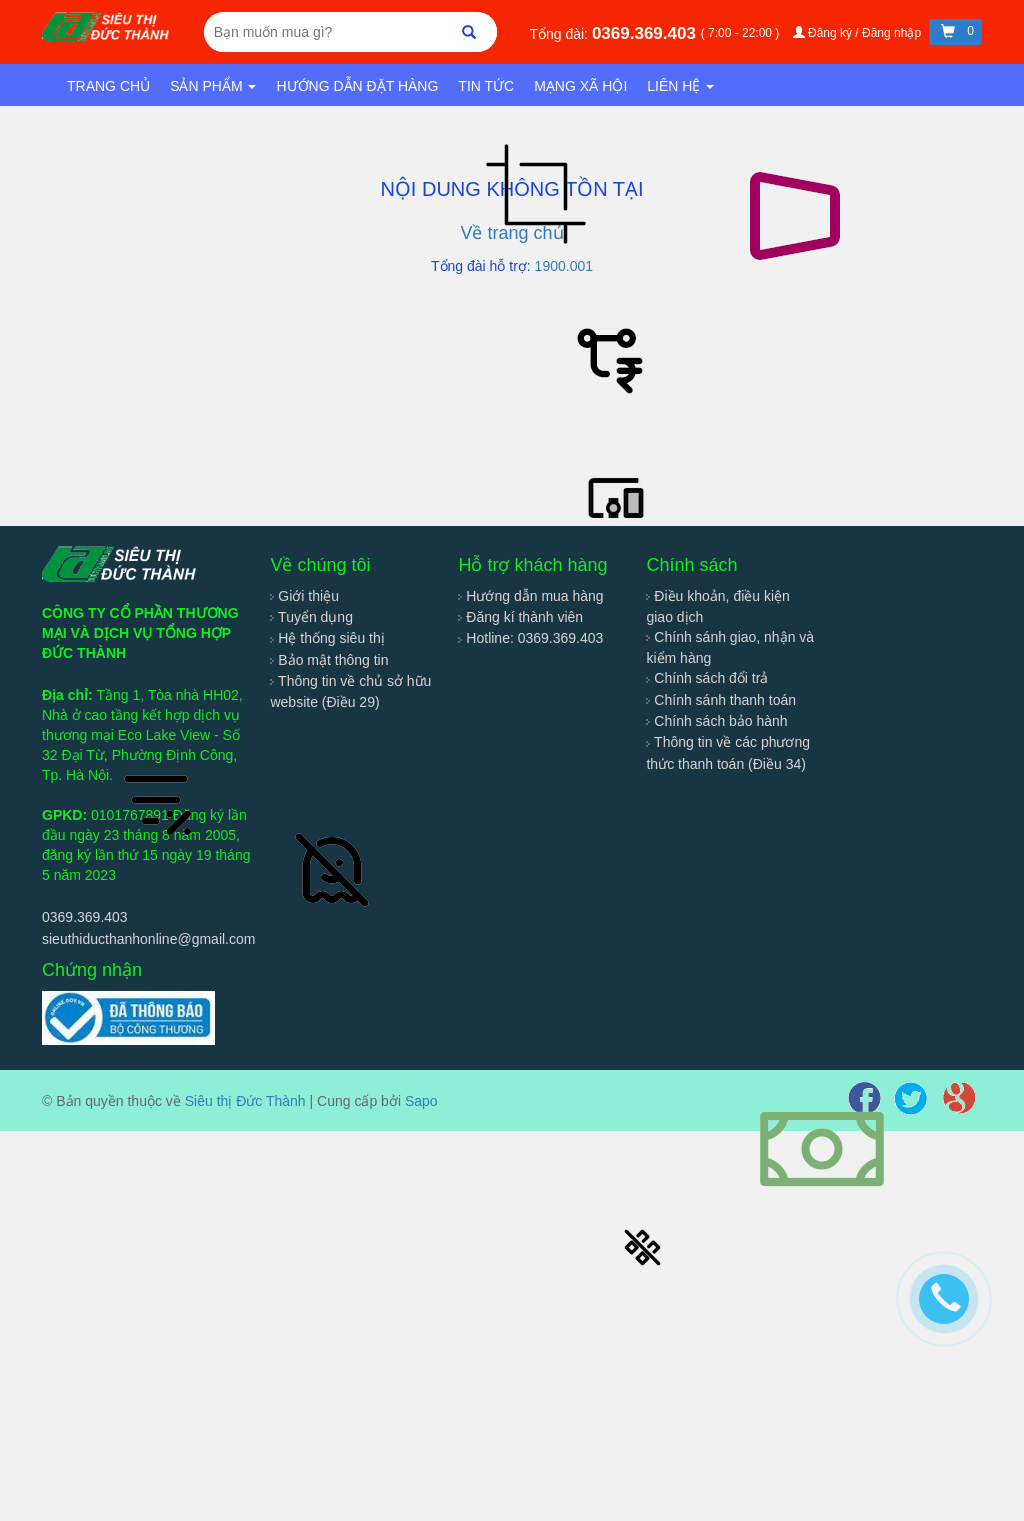 Image resolution: width=1024 pixels, height=1521 pixels. I want to click on skew or shear object horizontally, so click(795, 216).